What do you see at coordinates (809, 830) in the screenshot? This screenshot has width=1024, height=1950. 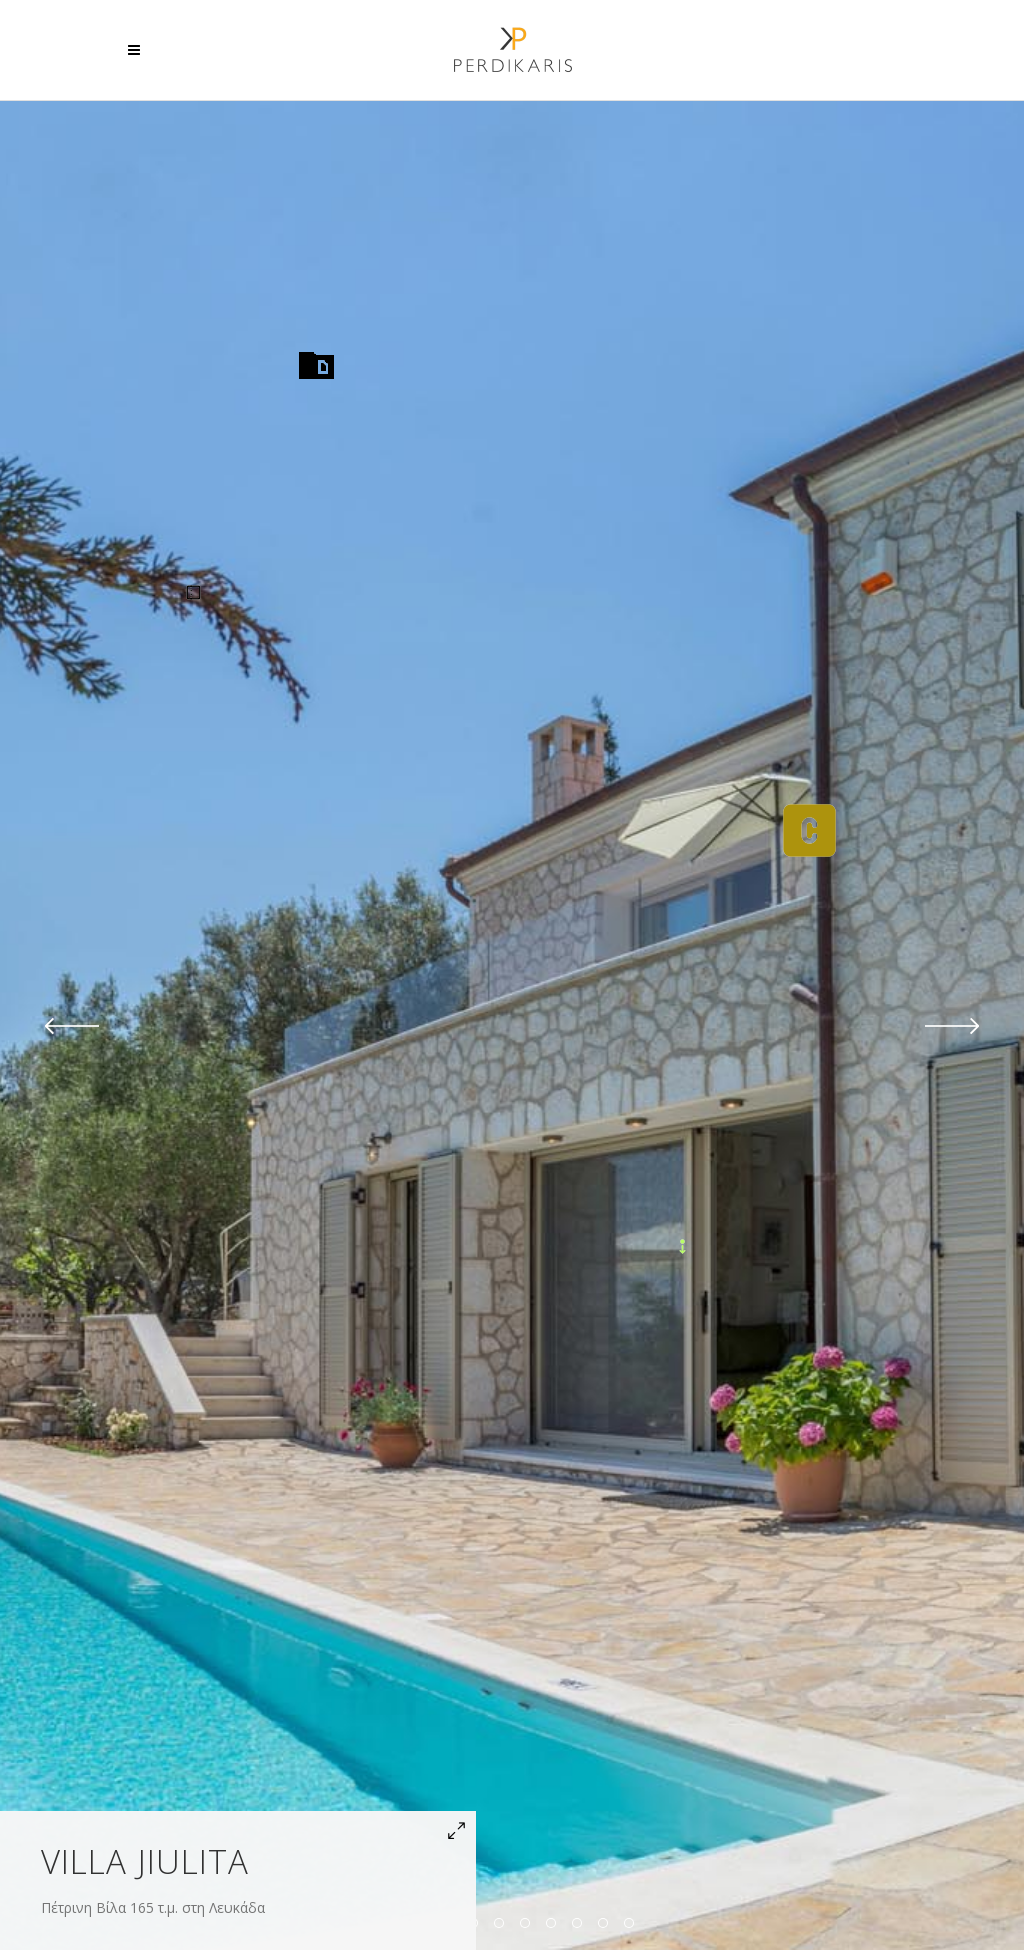 I see `indicates a "C" grade or rating` at bounding box center [809, 830].